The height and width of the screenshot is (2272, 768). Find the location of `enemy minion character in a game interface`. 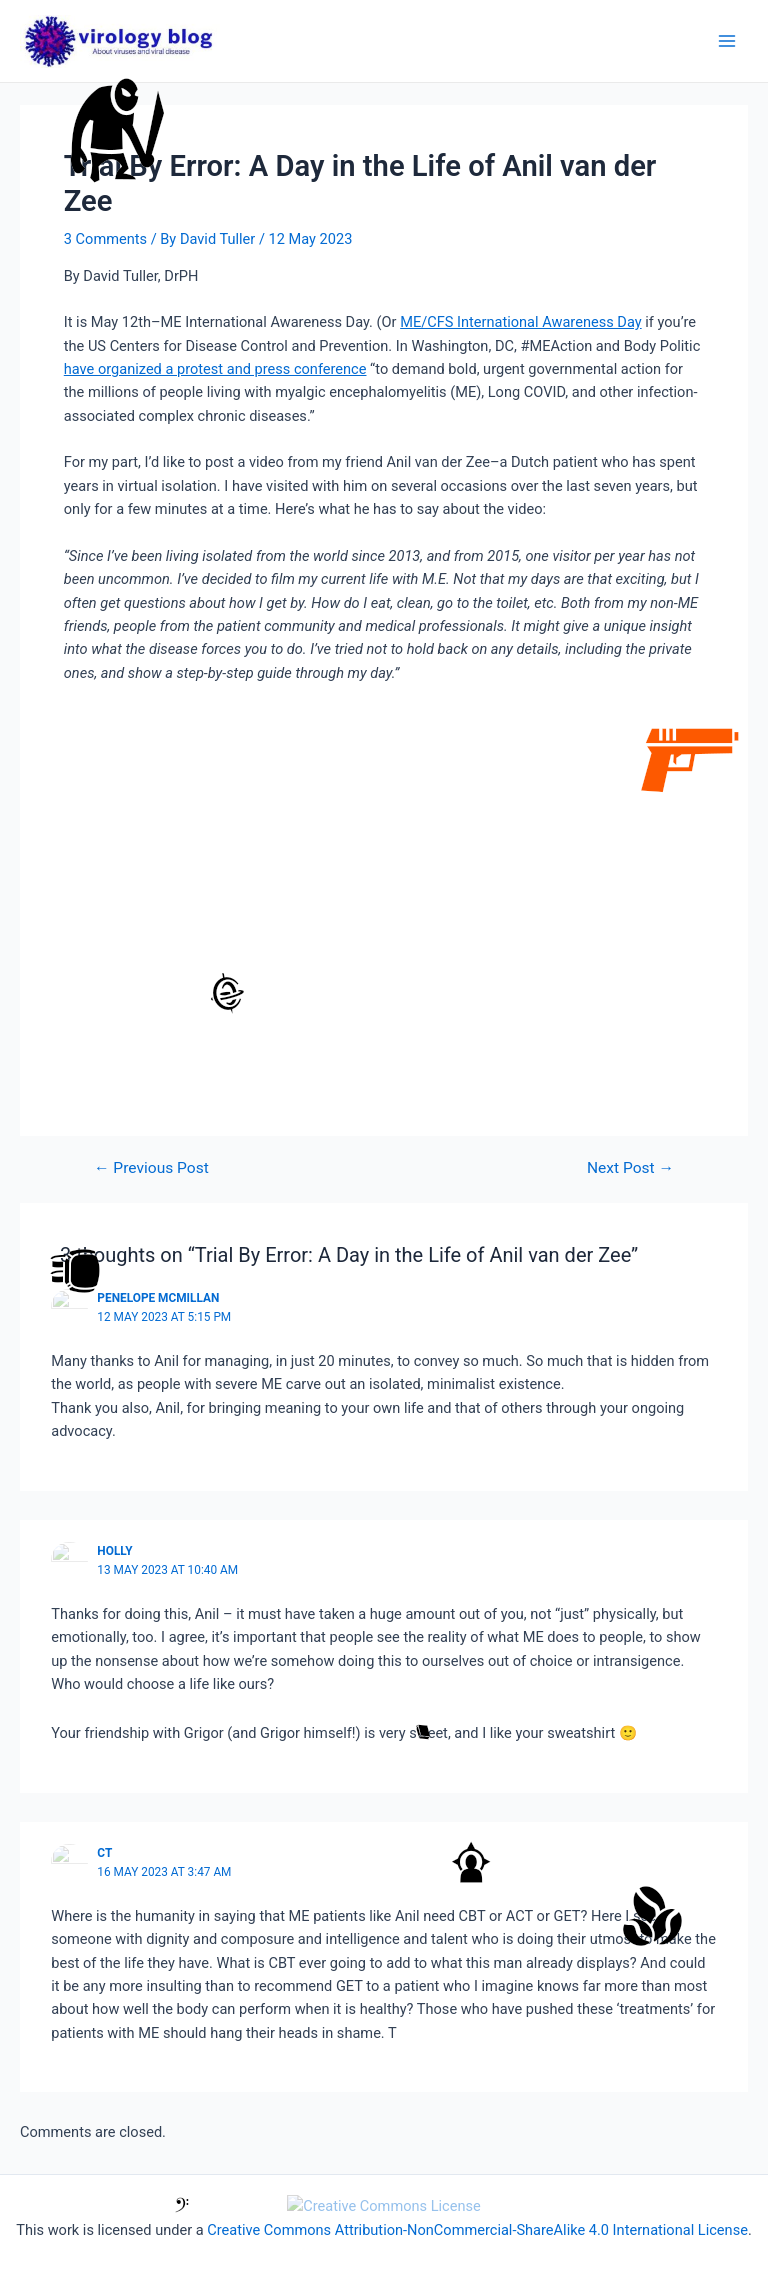

enemy minion character in a game interface is located at coordinates (117, 130).